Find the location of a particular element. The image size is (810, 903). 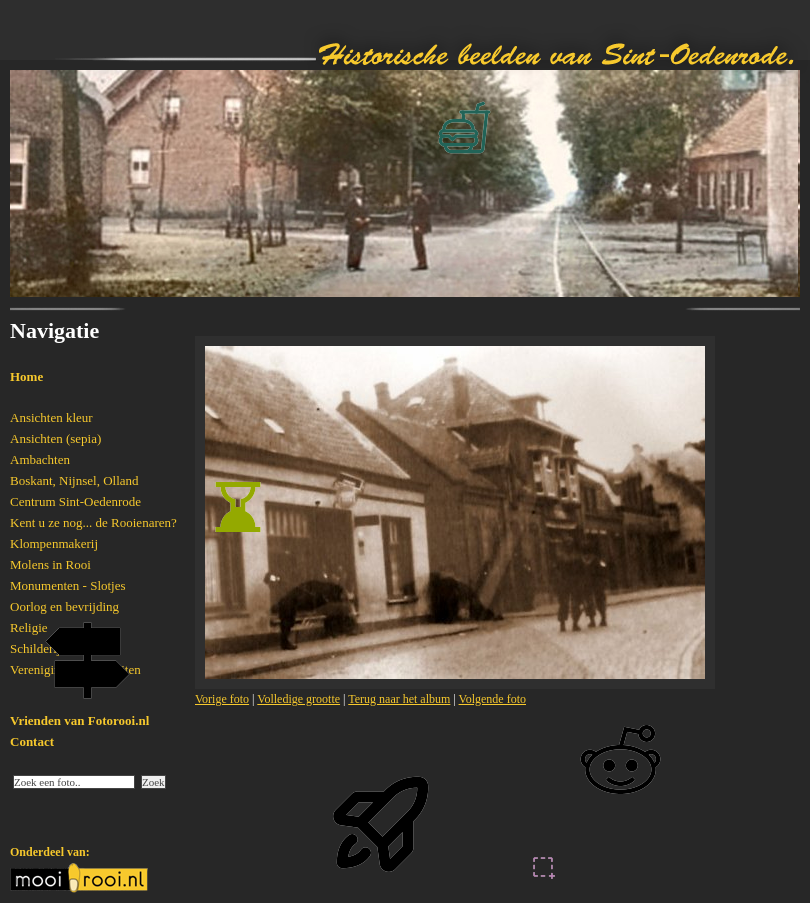

view directions or navigation options is located at coordinates (87, 660).